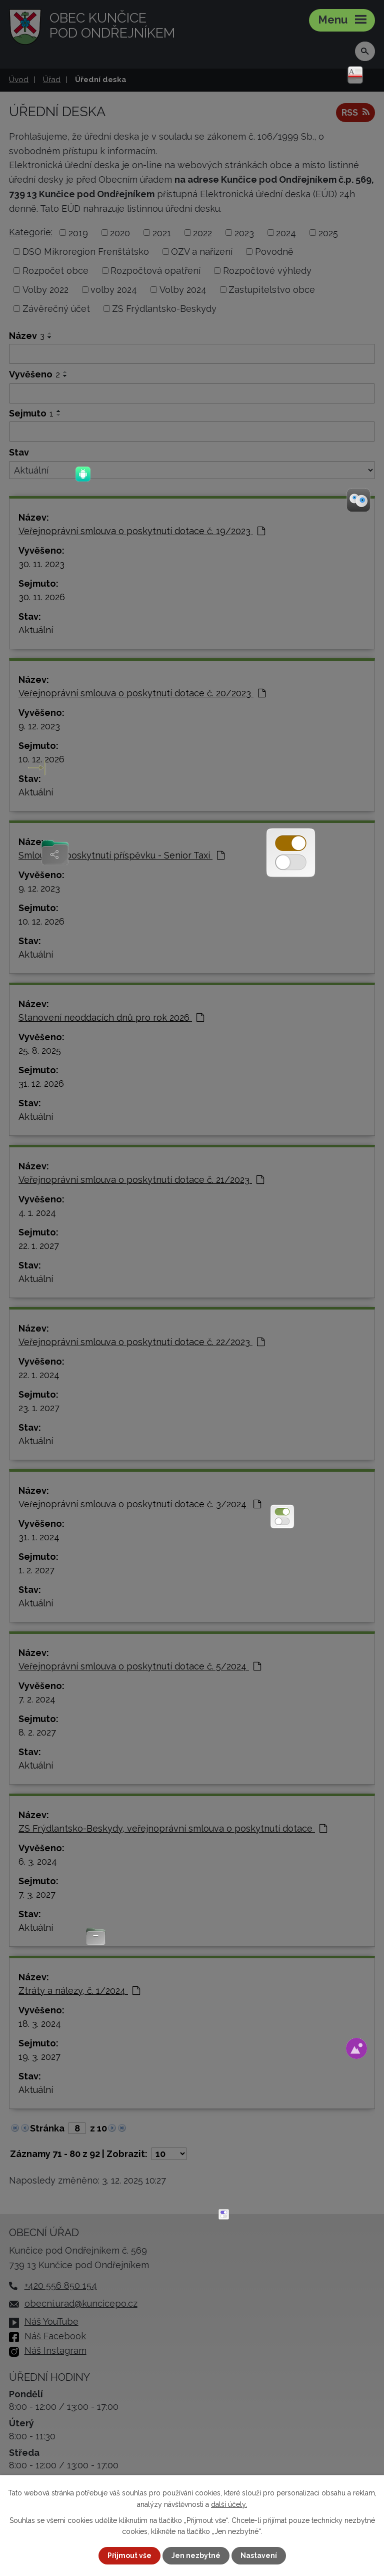 This screenshot has height=2576, width=384. What do you see at coordinates (358, 500) in the screenshot?
I see `open xfce4 eyes desktop widget` at bounding box center [358, 500].